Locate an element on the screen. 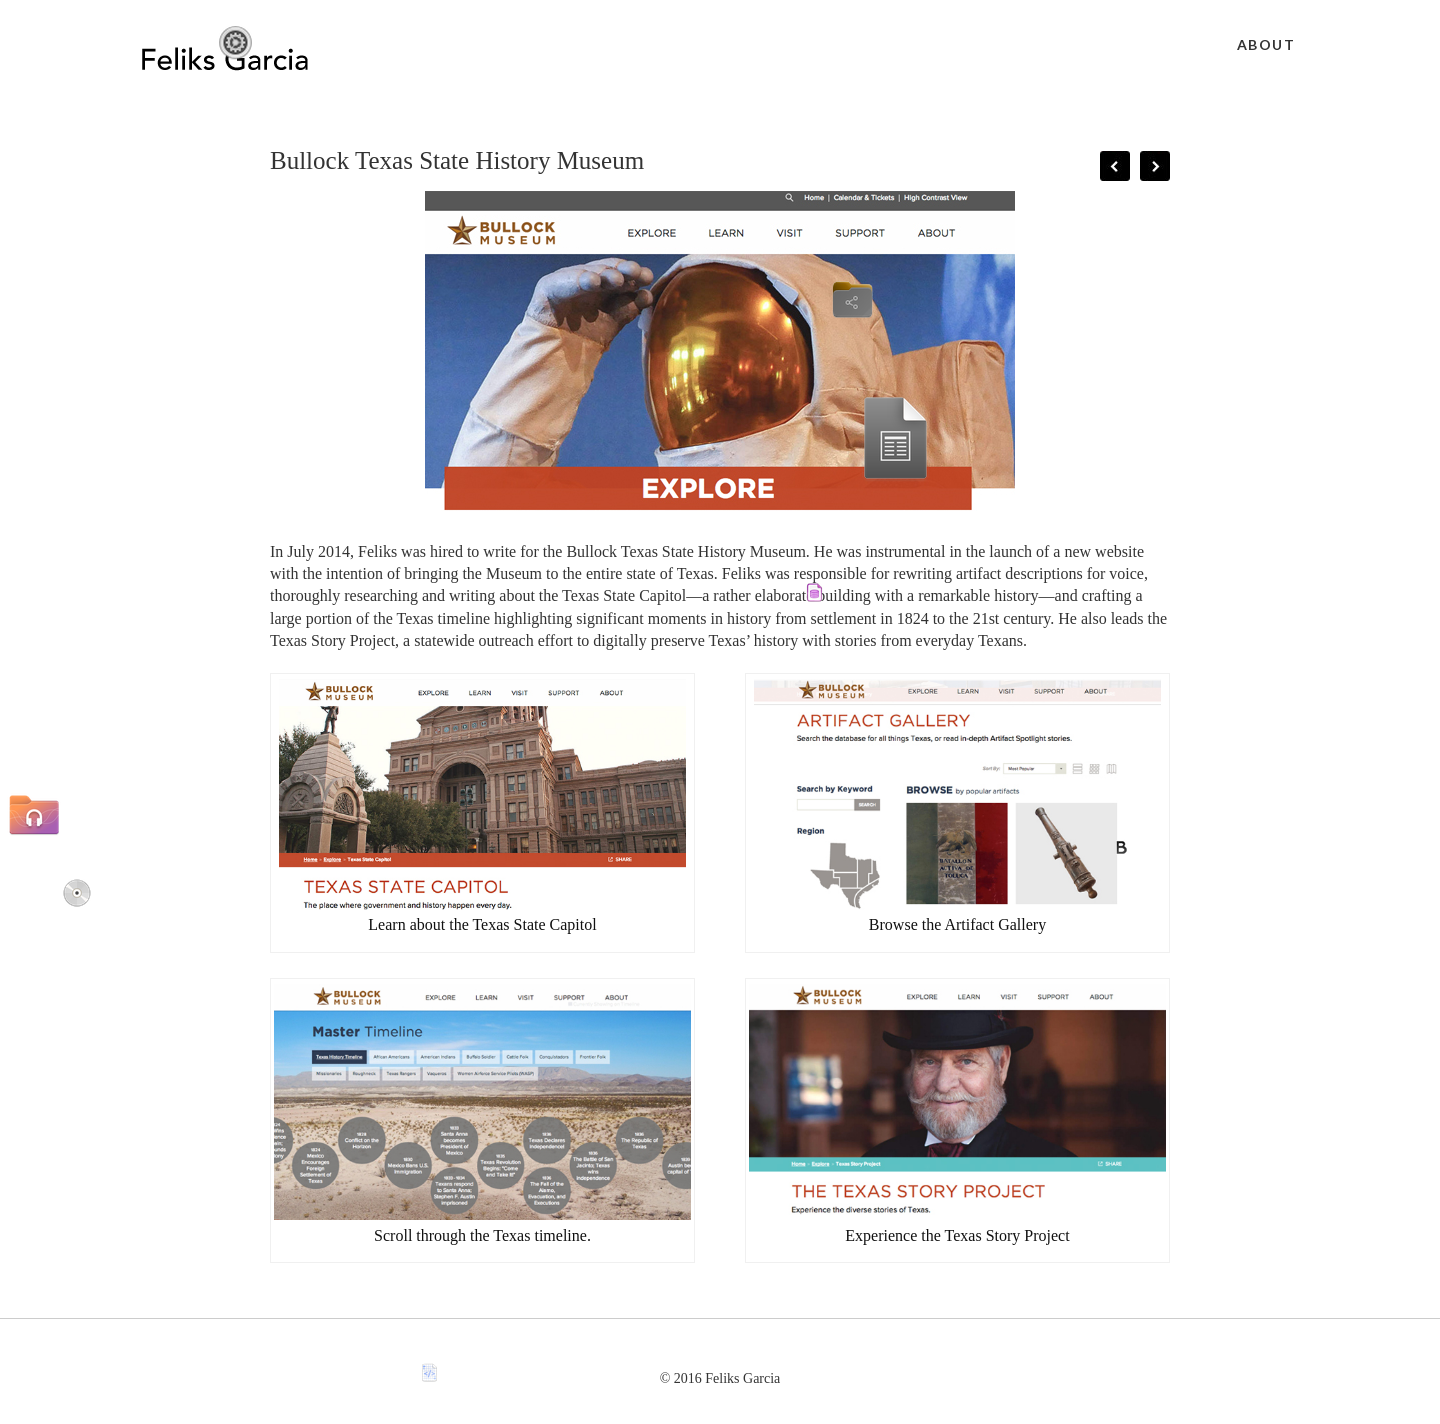  open audacity project files folder is located at coordinates (34, 816).